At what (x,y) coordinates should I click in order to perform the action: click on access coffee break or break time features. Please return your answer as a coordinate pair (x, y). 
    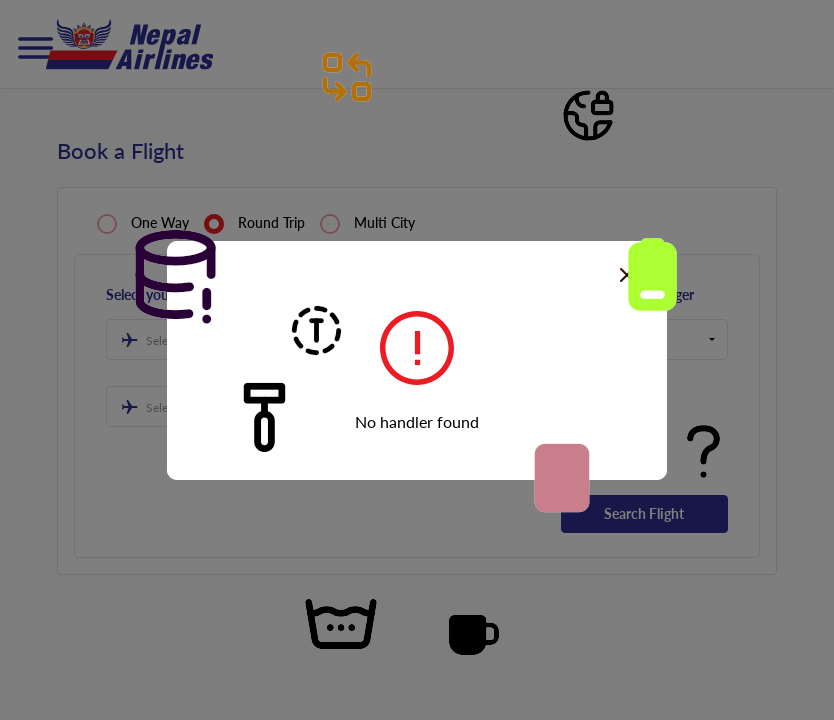
    Looking at the image, I should click on (474, 635).